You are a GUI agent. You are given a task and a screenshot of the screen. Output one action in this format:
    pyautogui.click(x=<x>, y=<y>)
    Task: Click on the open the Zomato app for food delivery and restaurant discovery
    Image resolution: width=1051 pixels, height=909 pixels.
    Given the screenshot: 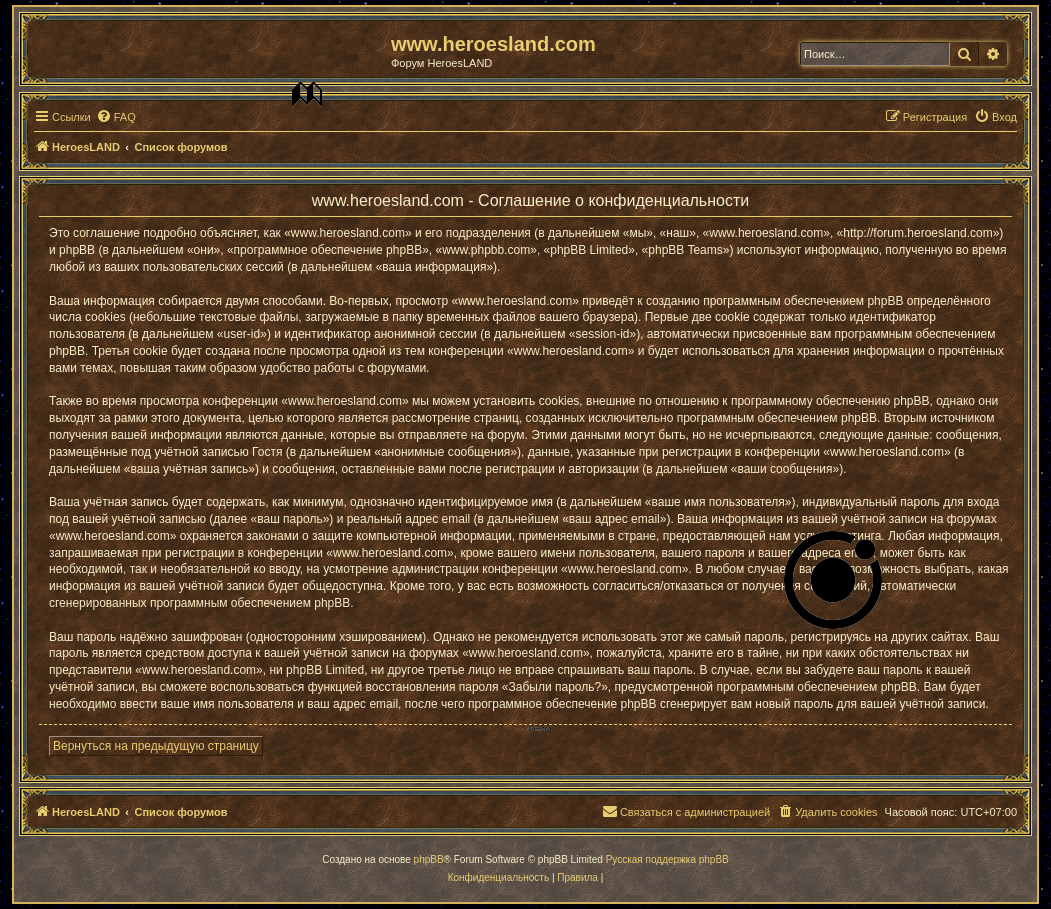 What is the action you would take?
    pyautogui.click(x=539, y=728)
    